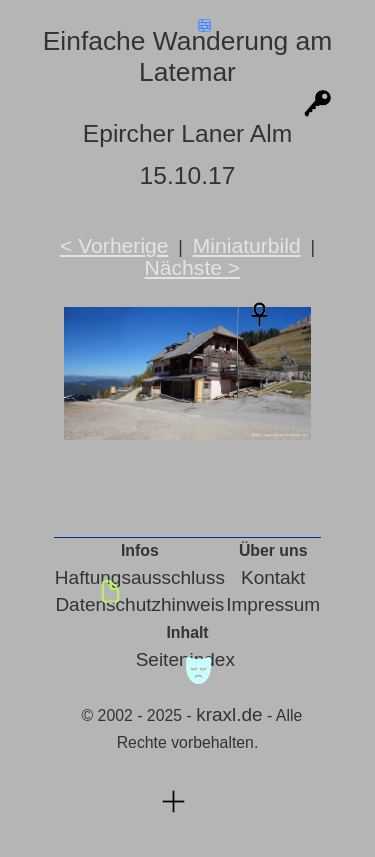 The height and width of the screenshot is (857, 375). Describe the element at coordinates (259, 314) in the screenshot. I see `symbol representing life or immortality` at that location.